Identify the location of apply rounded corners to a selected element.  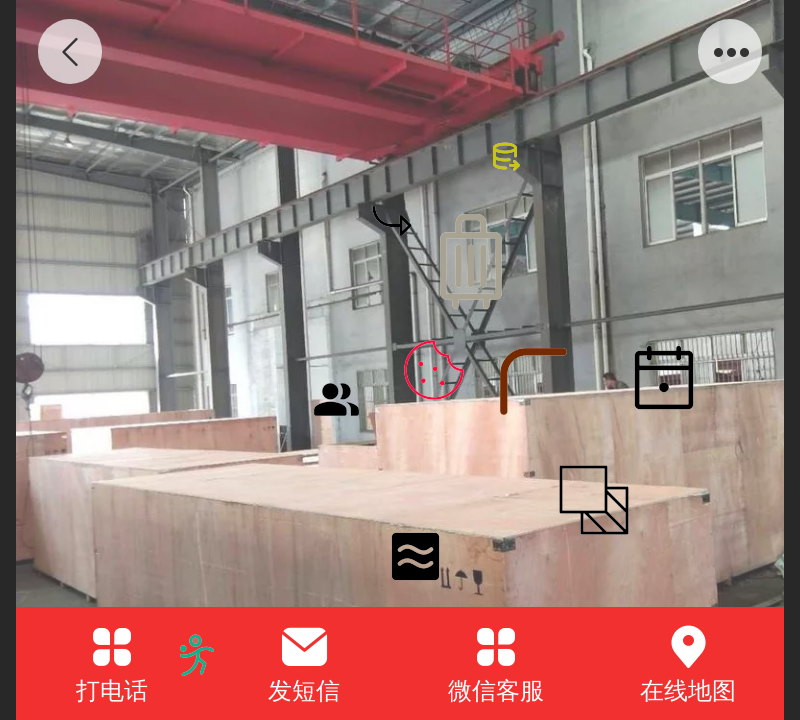
(533, 381).